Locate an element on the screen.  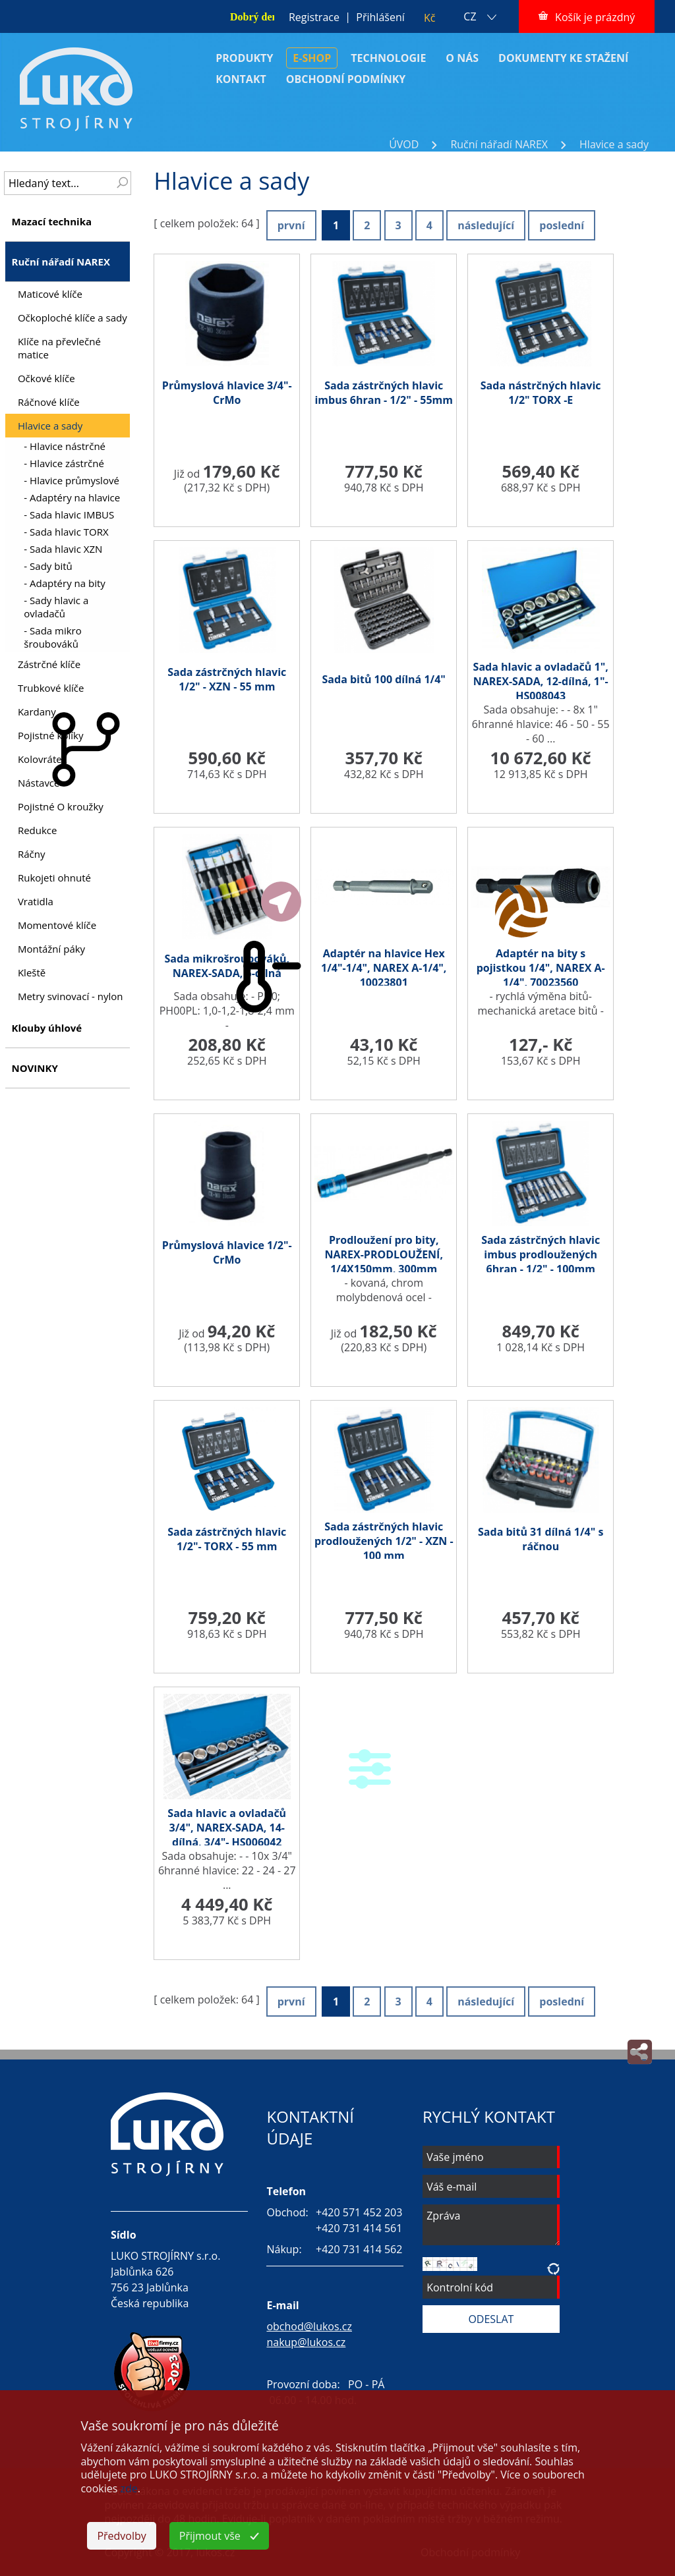
view repository branches is located at coordinates (86, 749).